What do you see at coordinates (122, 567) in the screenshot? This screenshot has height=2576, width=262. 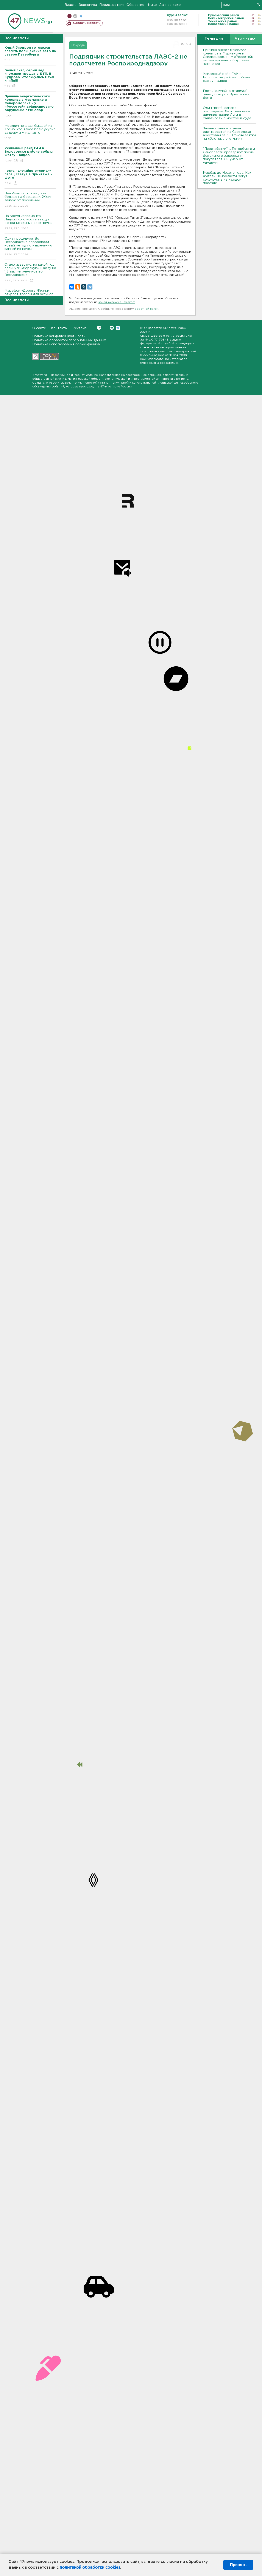 I see `adjust email notification sound settings` at bounding box center [122, 567].